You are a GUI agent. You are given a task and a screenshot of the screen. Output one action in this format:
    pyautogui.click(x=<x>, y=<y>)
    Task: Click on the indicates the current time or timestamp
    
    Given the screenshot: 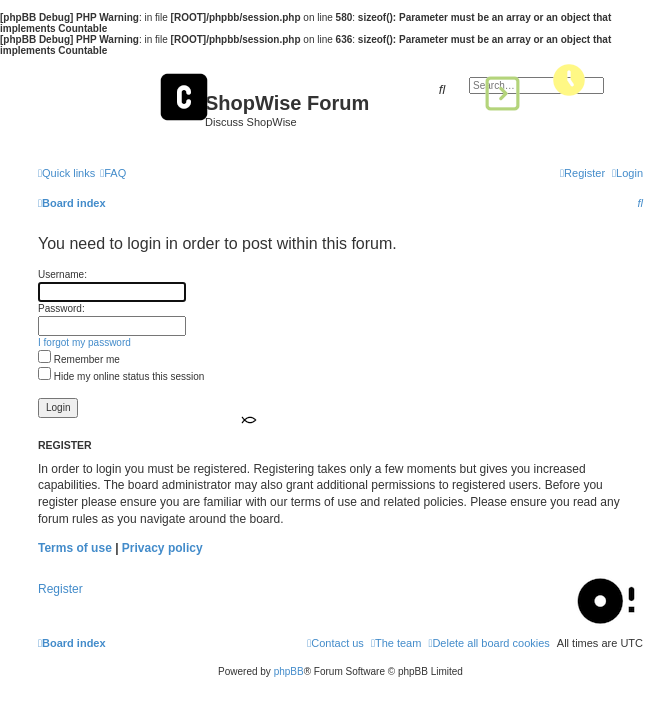 What is the action you would take?
    pyautogui.click(x=569, y=80)
    